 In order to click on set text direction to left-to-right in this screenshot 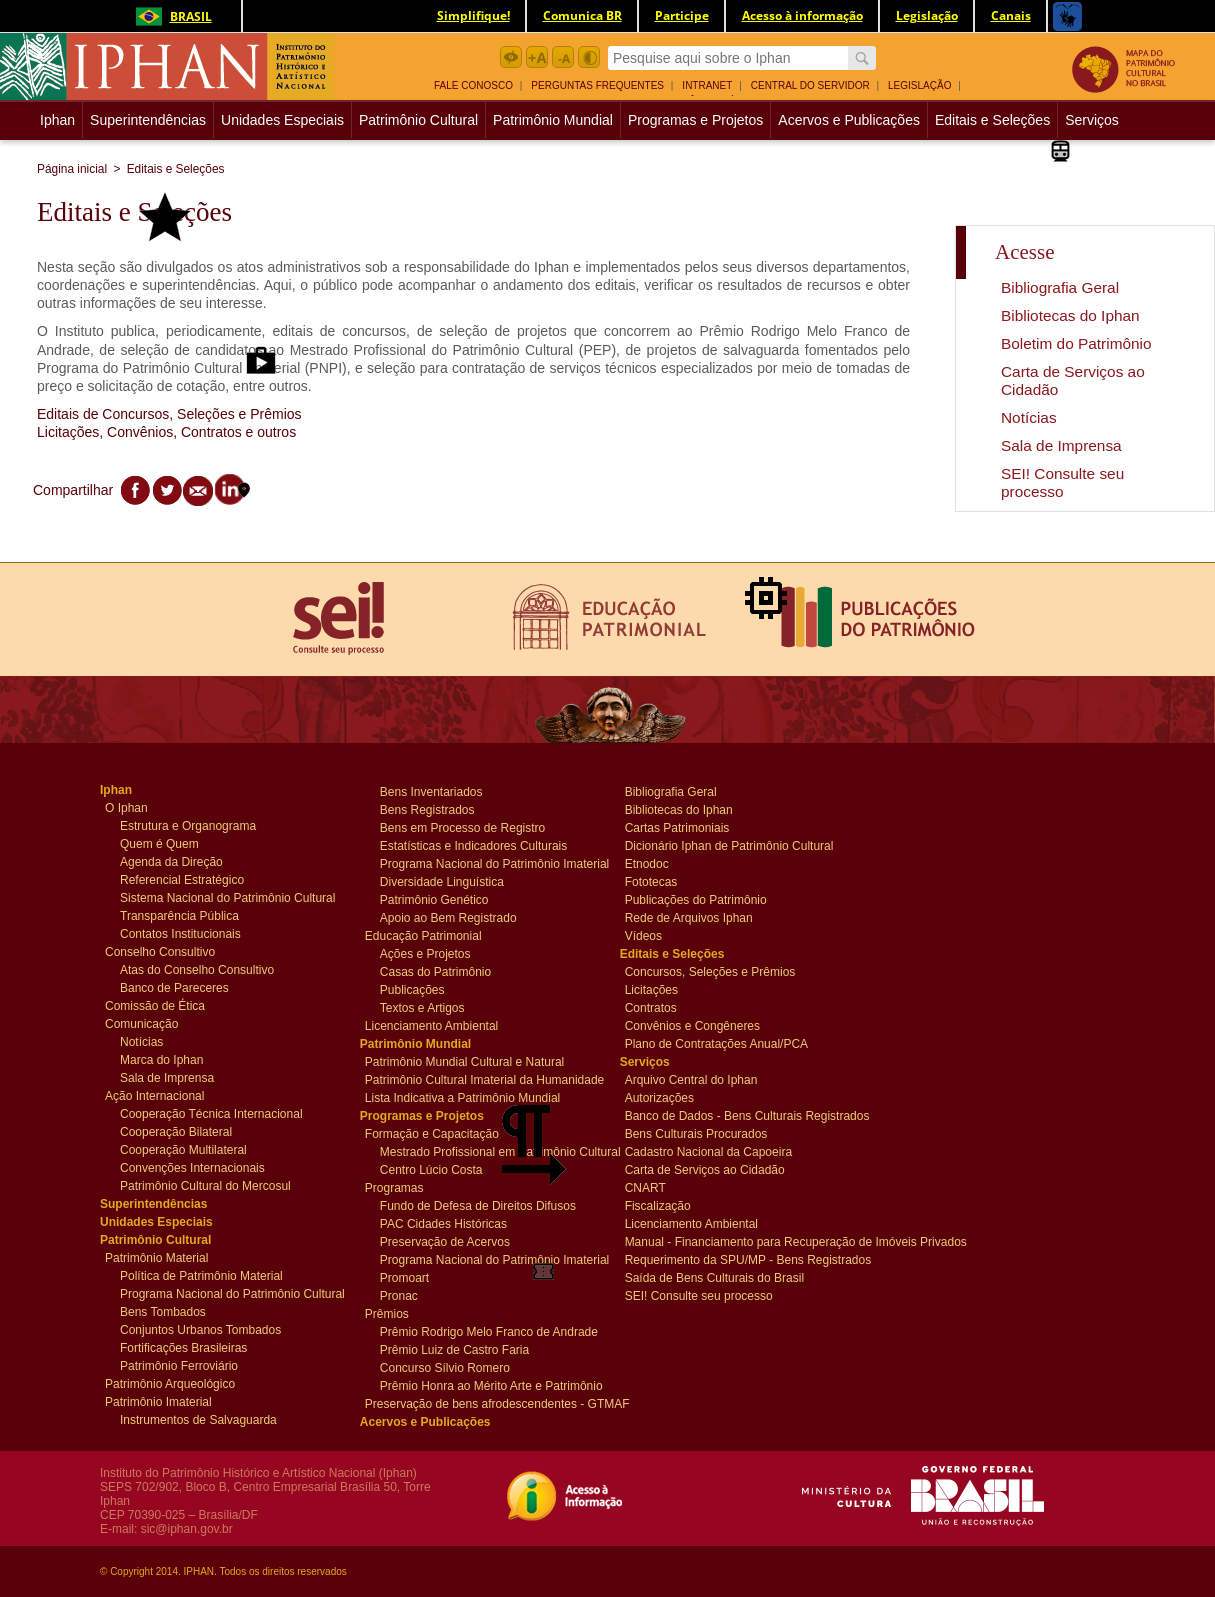, I will do `click(530, 1145)`.